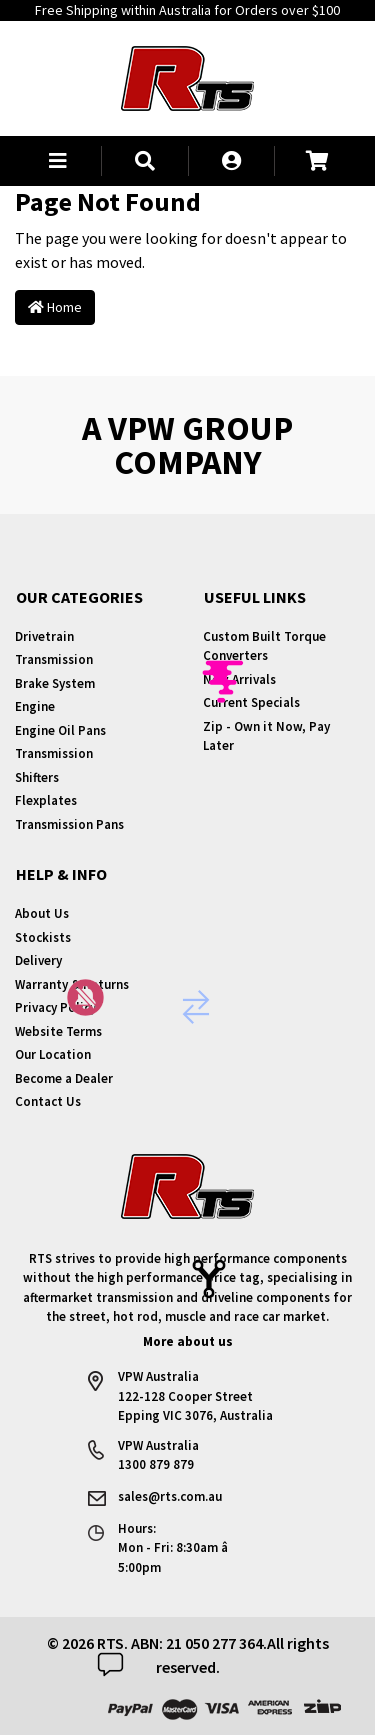 This screenshot has height=1735, width=375. Describe the element at coordinates (222, 680) in the screenshot. I see `indicates severe weather alert or tornado warning` at that location.